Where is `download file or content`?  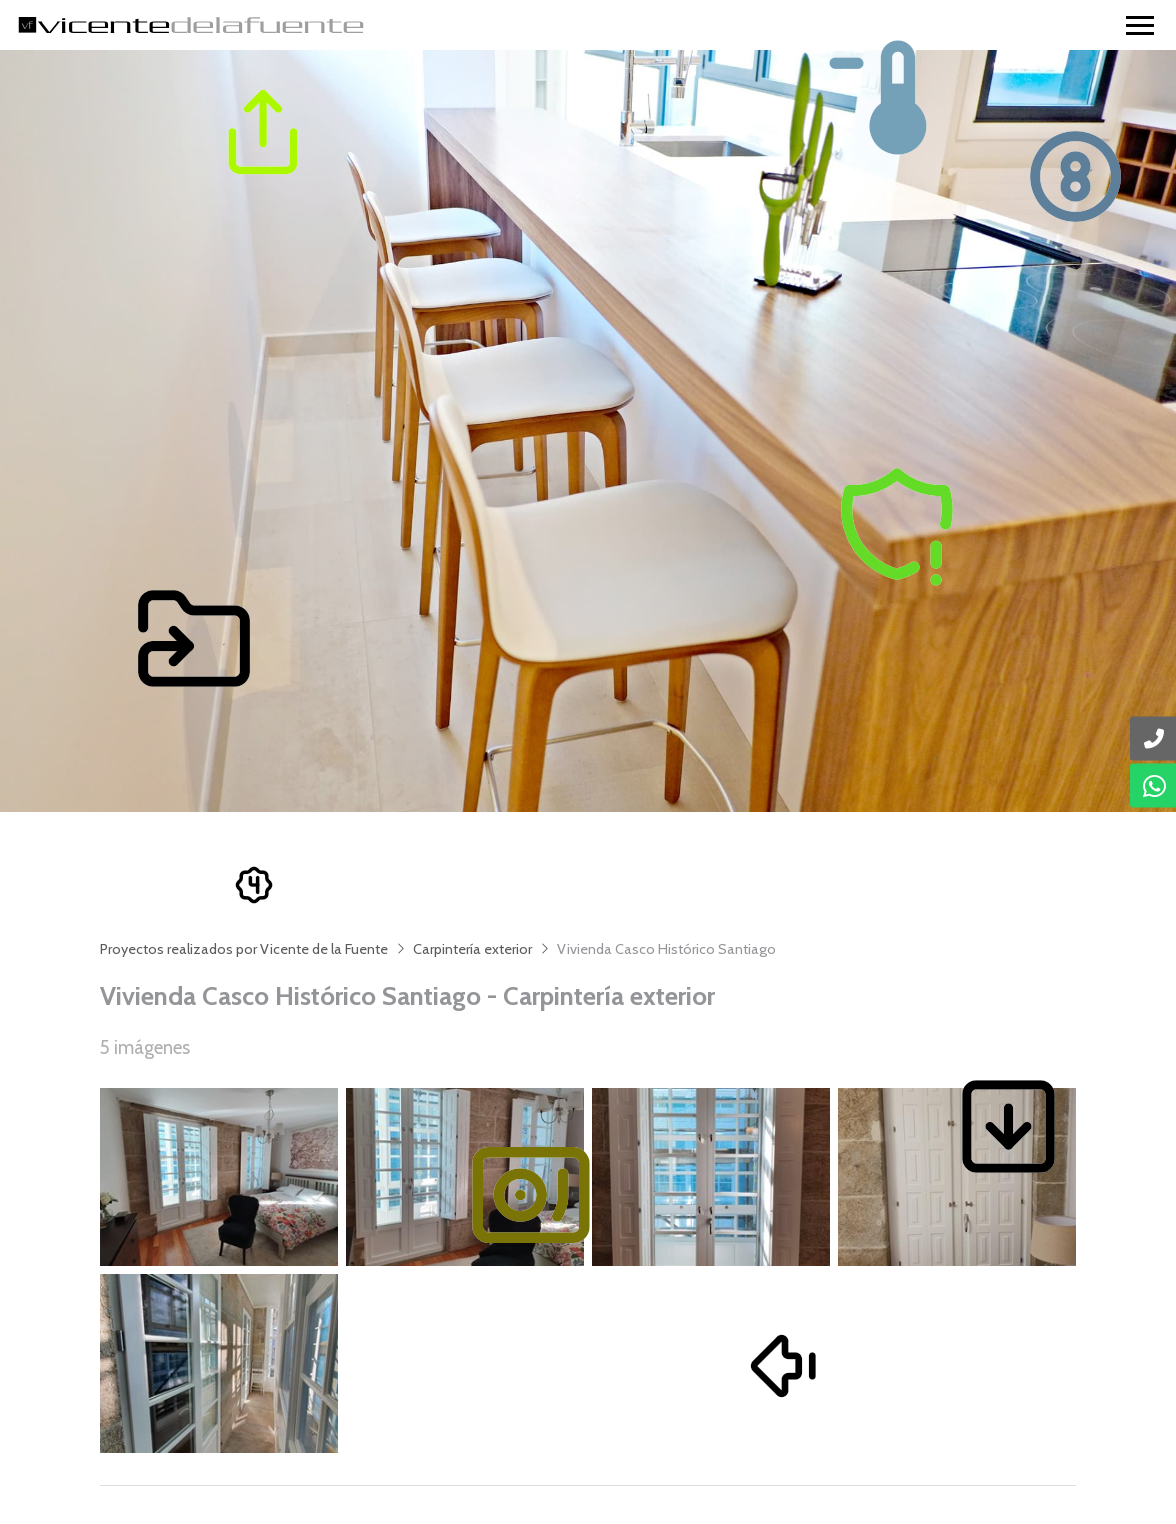 download file or content is located at coordinates (1008, 1126).